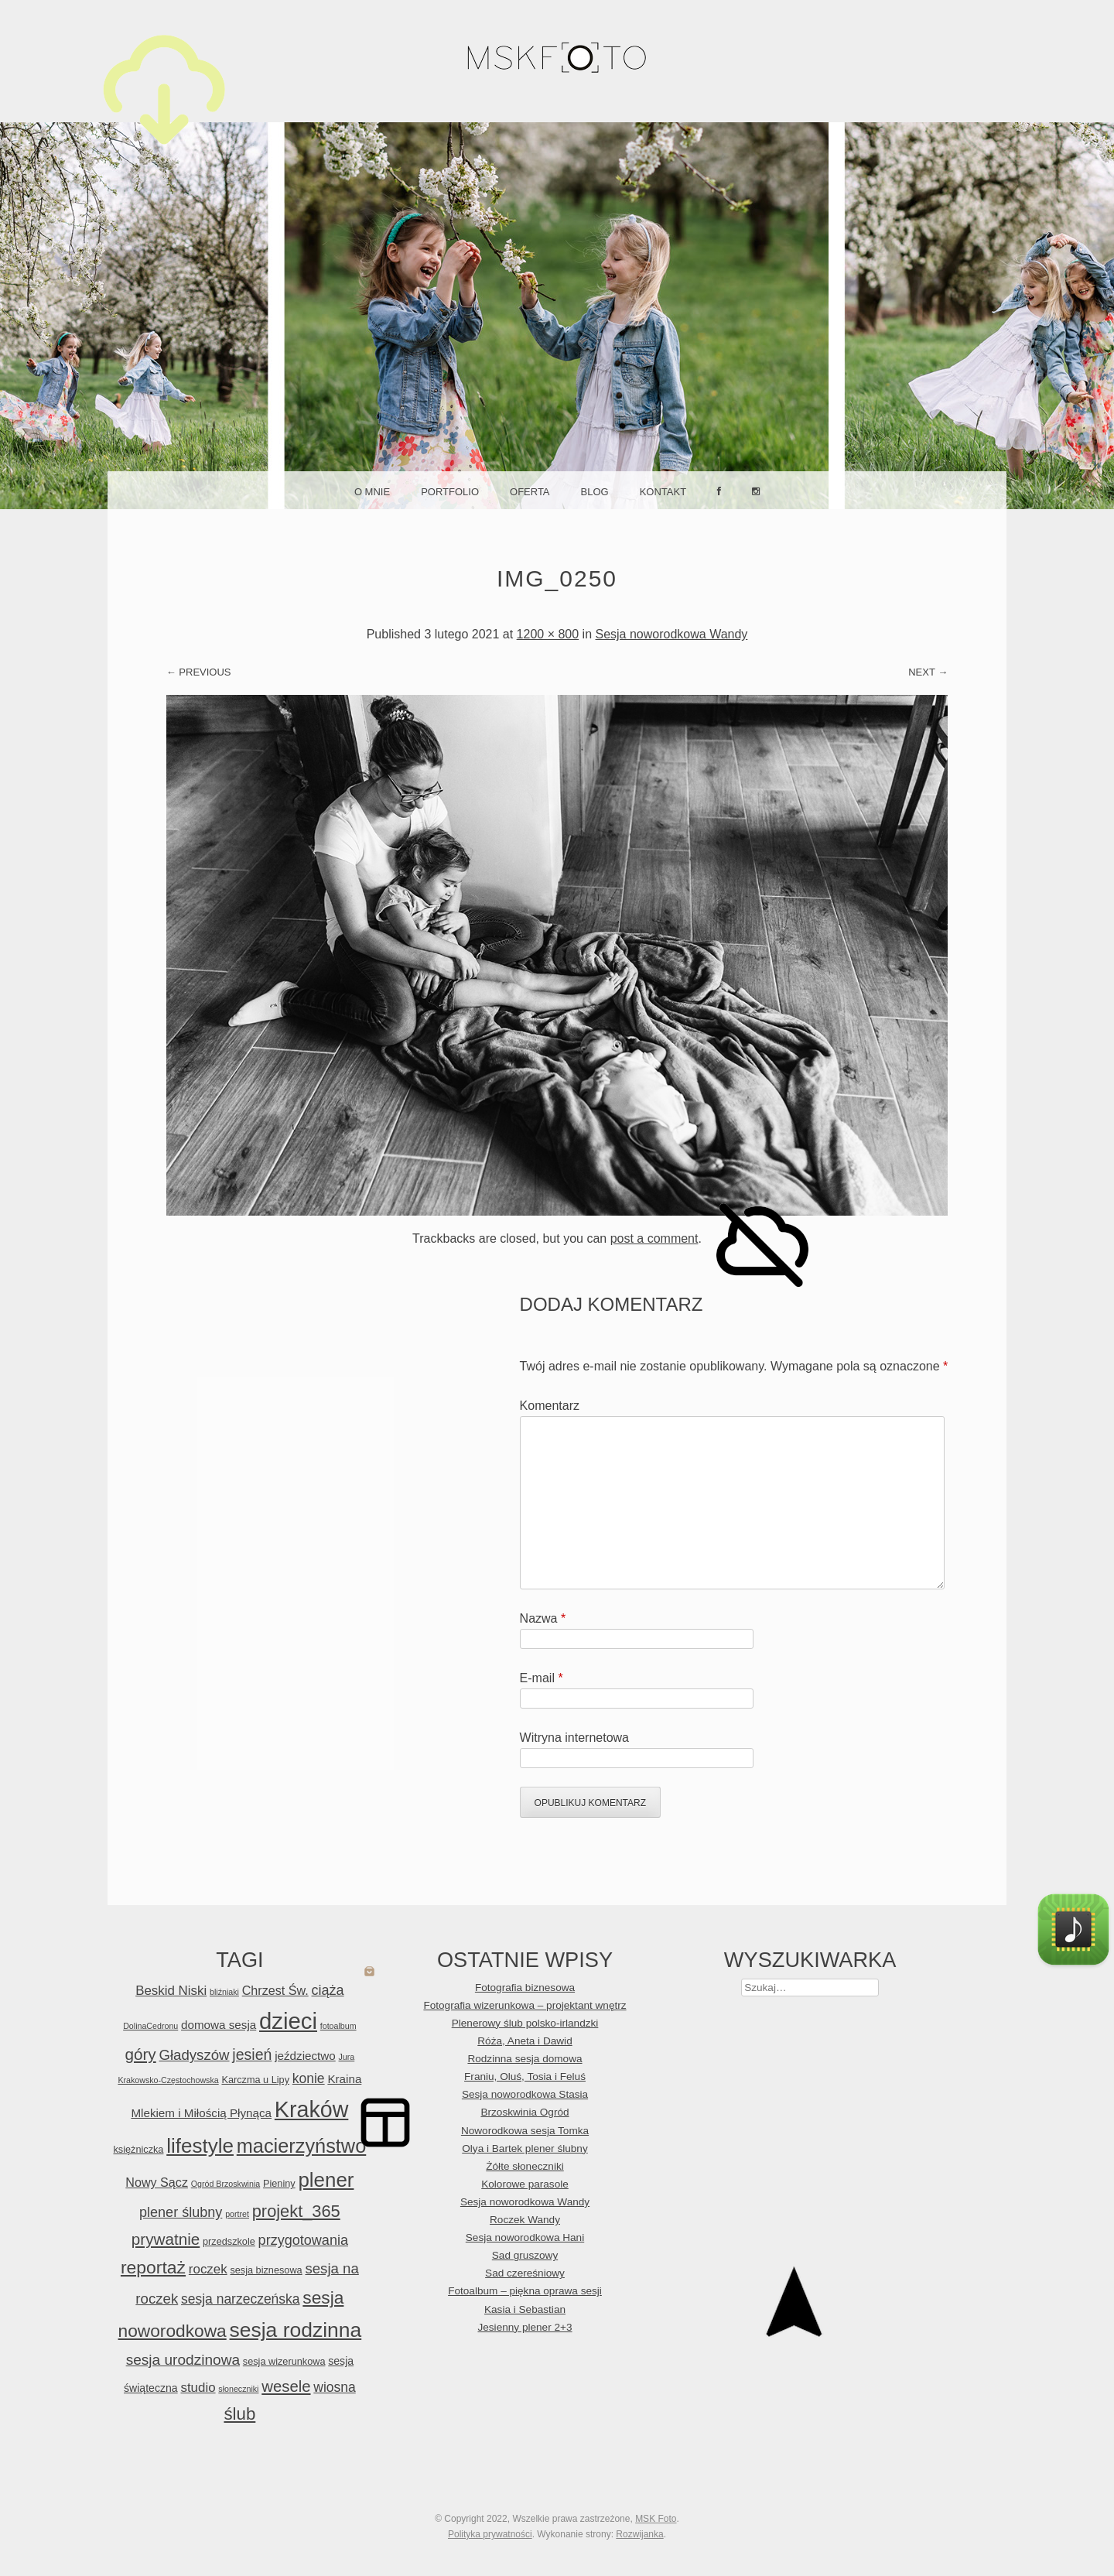  Describe the element at coordinates (762, 1240) in the screenshot. I see `indicates cloud sync is unavailable` at that location.